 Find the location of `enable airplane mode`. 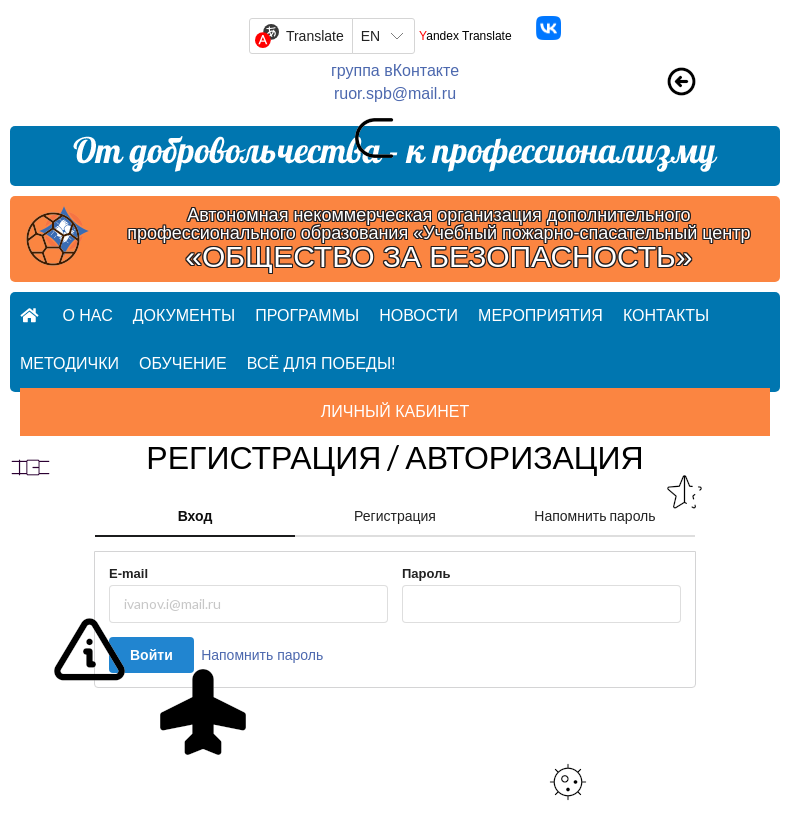

enable airplane mode is located at coordinates (203, 712).